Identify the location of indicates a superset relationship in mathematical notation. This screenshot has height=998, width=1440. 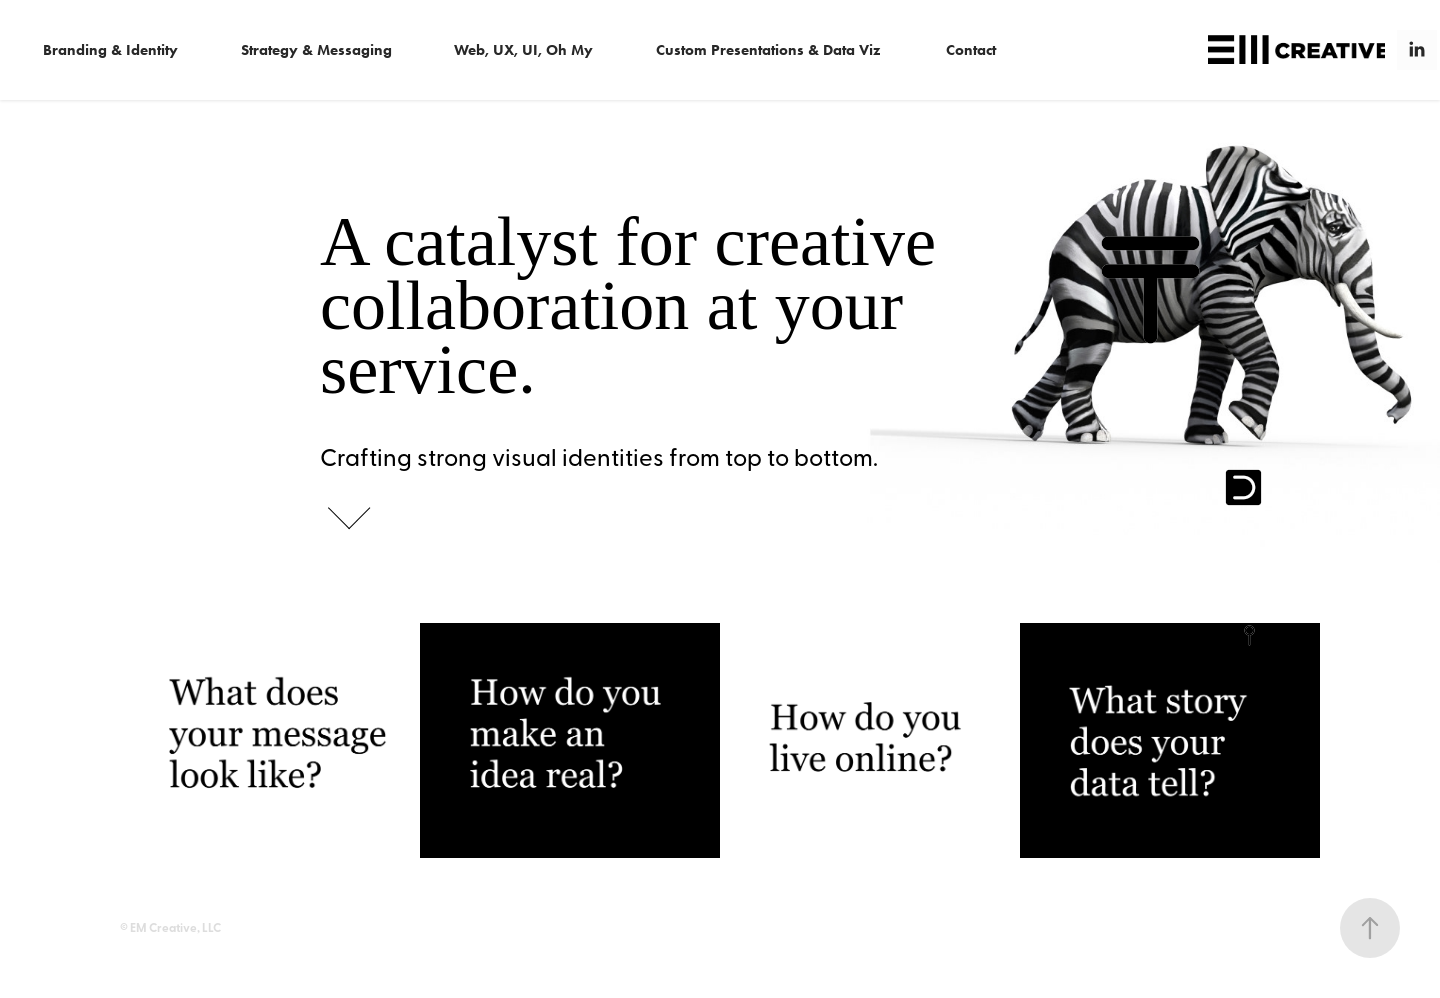
(1243, 487).